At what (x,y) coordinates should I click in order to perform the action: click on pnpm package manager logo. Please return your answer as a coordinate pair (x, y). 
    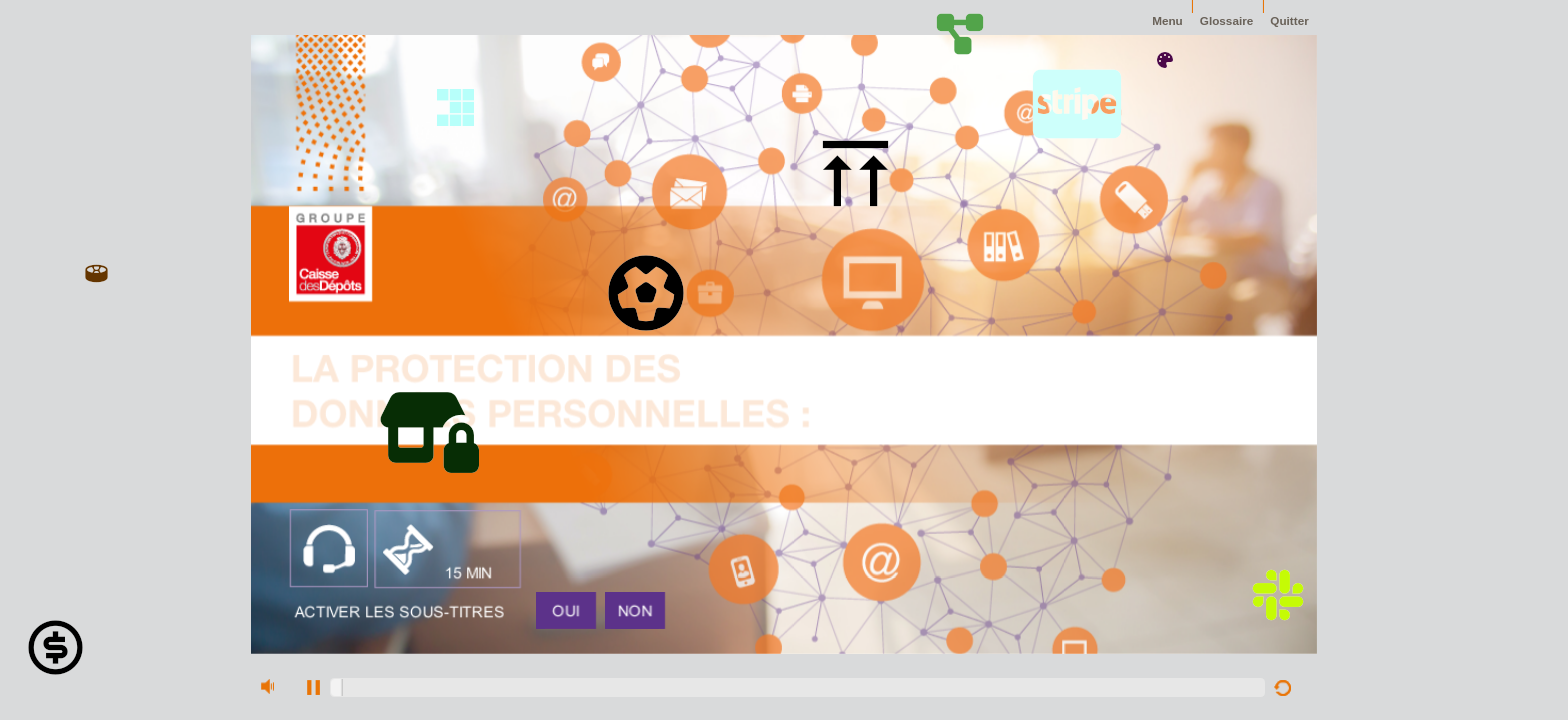
    Looking at the image, I should click on (455, 107).